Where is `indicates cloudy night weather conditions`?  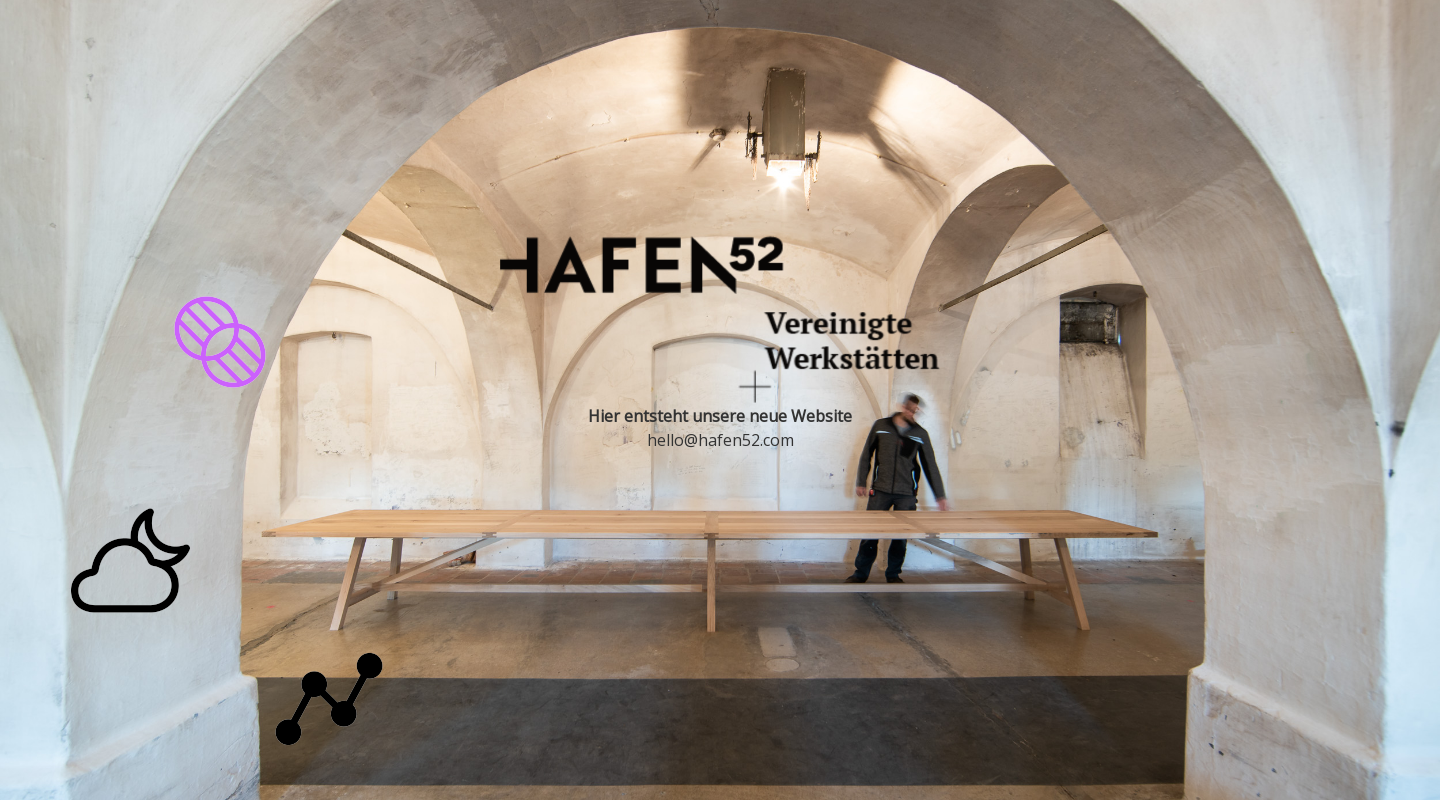
indicates cloudy night weather conditions is located at coordinates (130, 560).